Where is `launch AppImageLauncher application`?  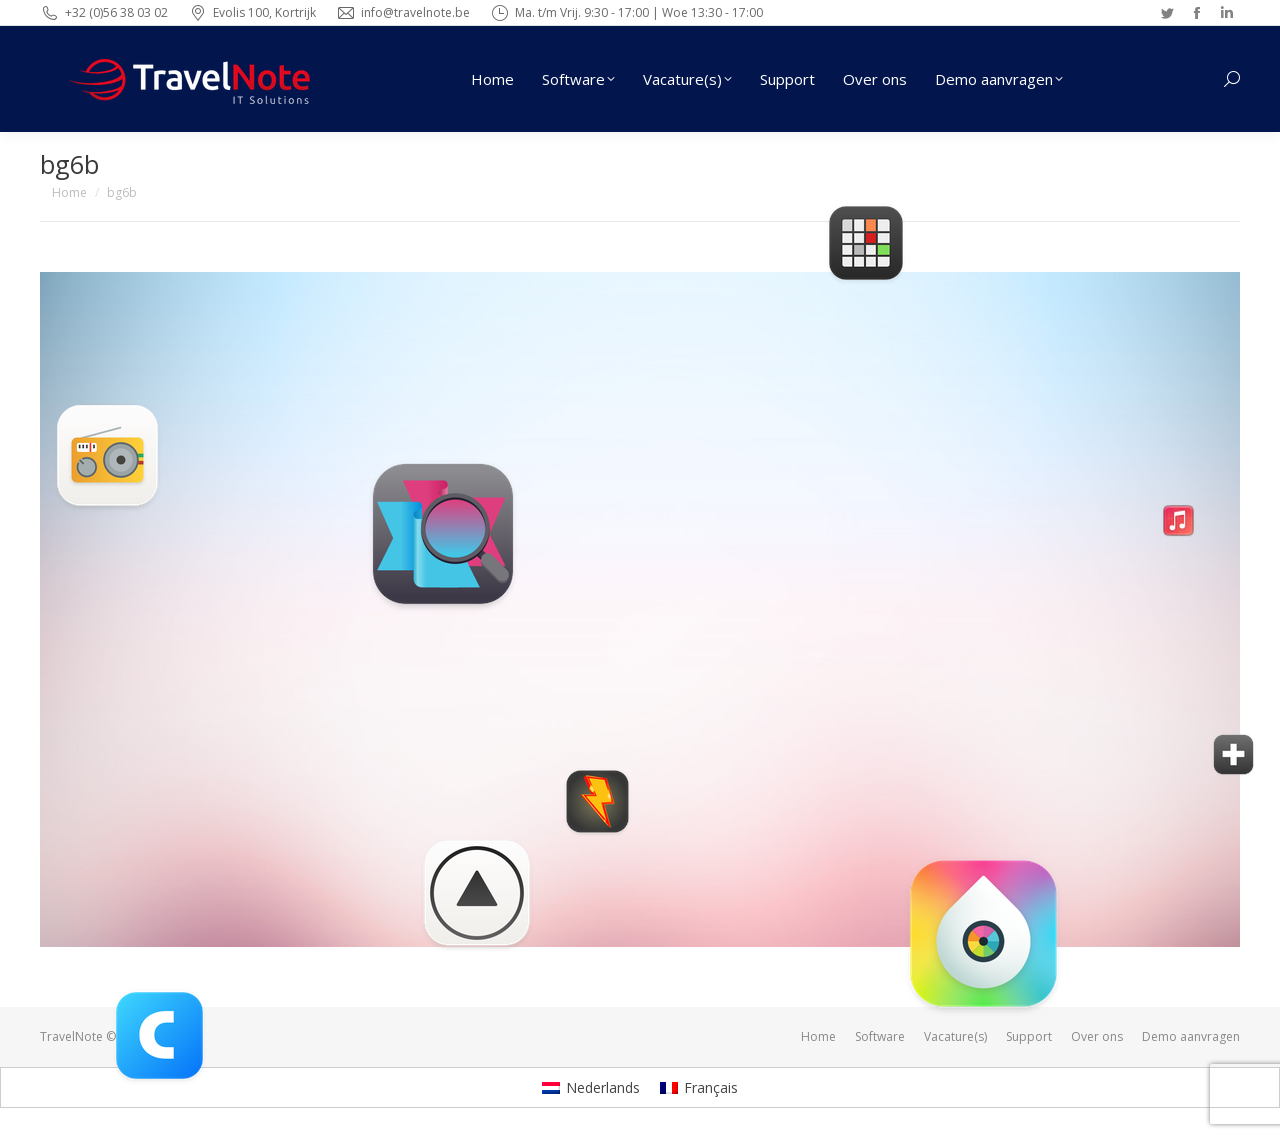
launch AppImageLauncher application is located at coordinates (477, 893).